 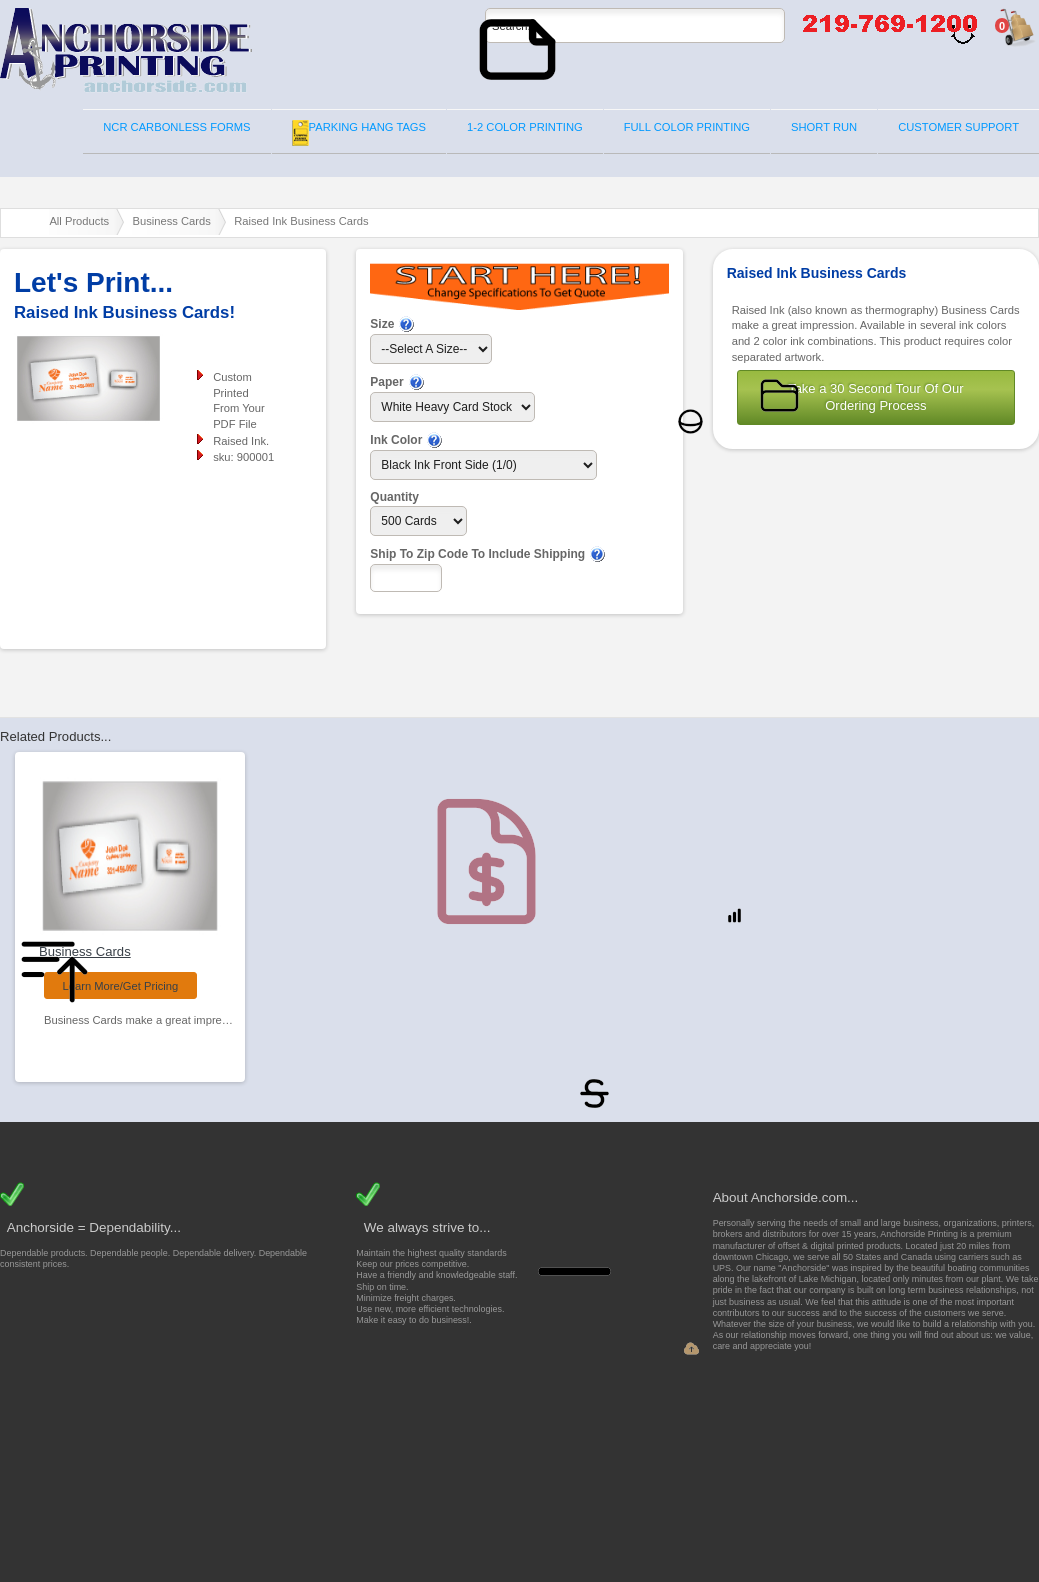 What do you see at coordinates (779, 395) in the screenshot?
I see `access files and documents` at bounding box center [779, 395].